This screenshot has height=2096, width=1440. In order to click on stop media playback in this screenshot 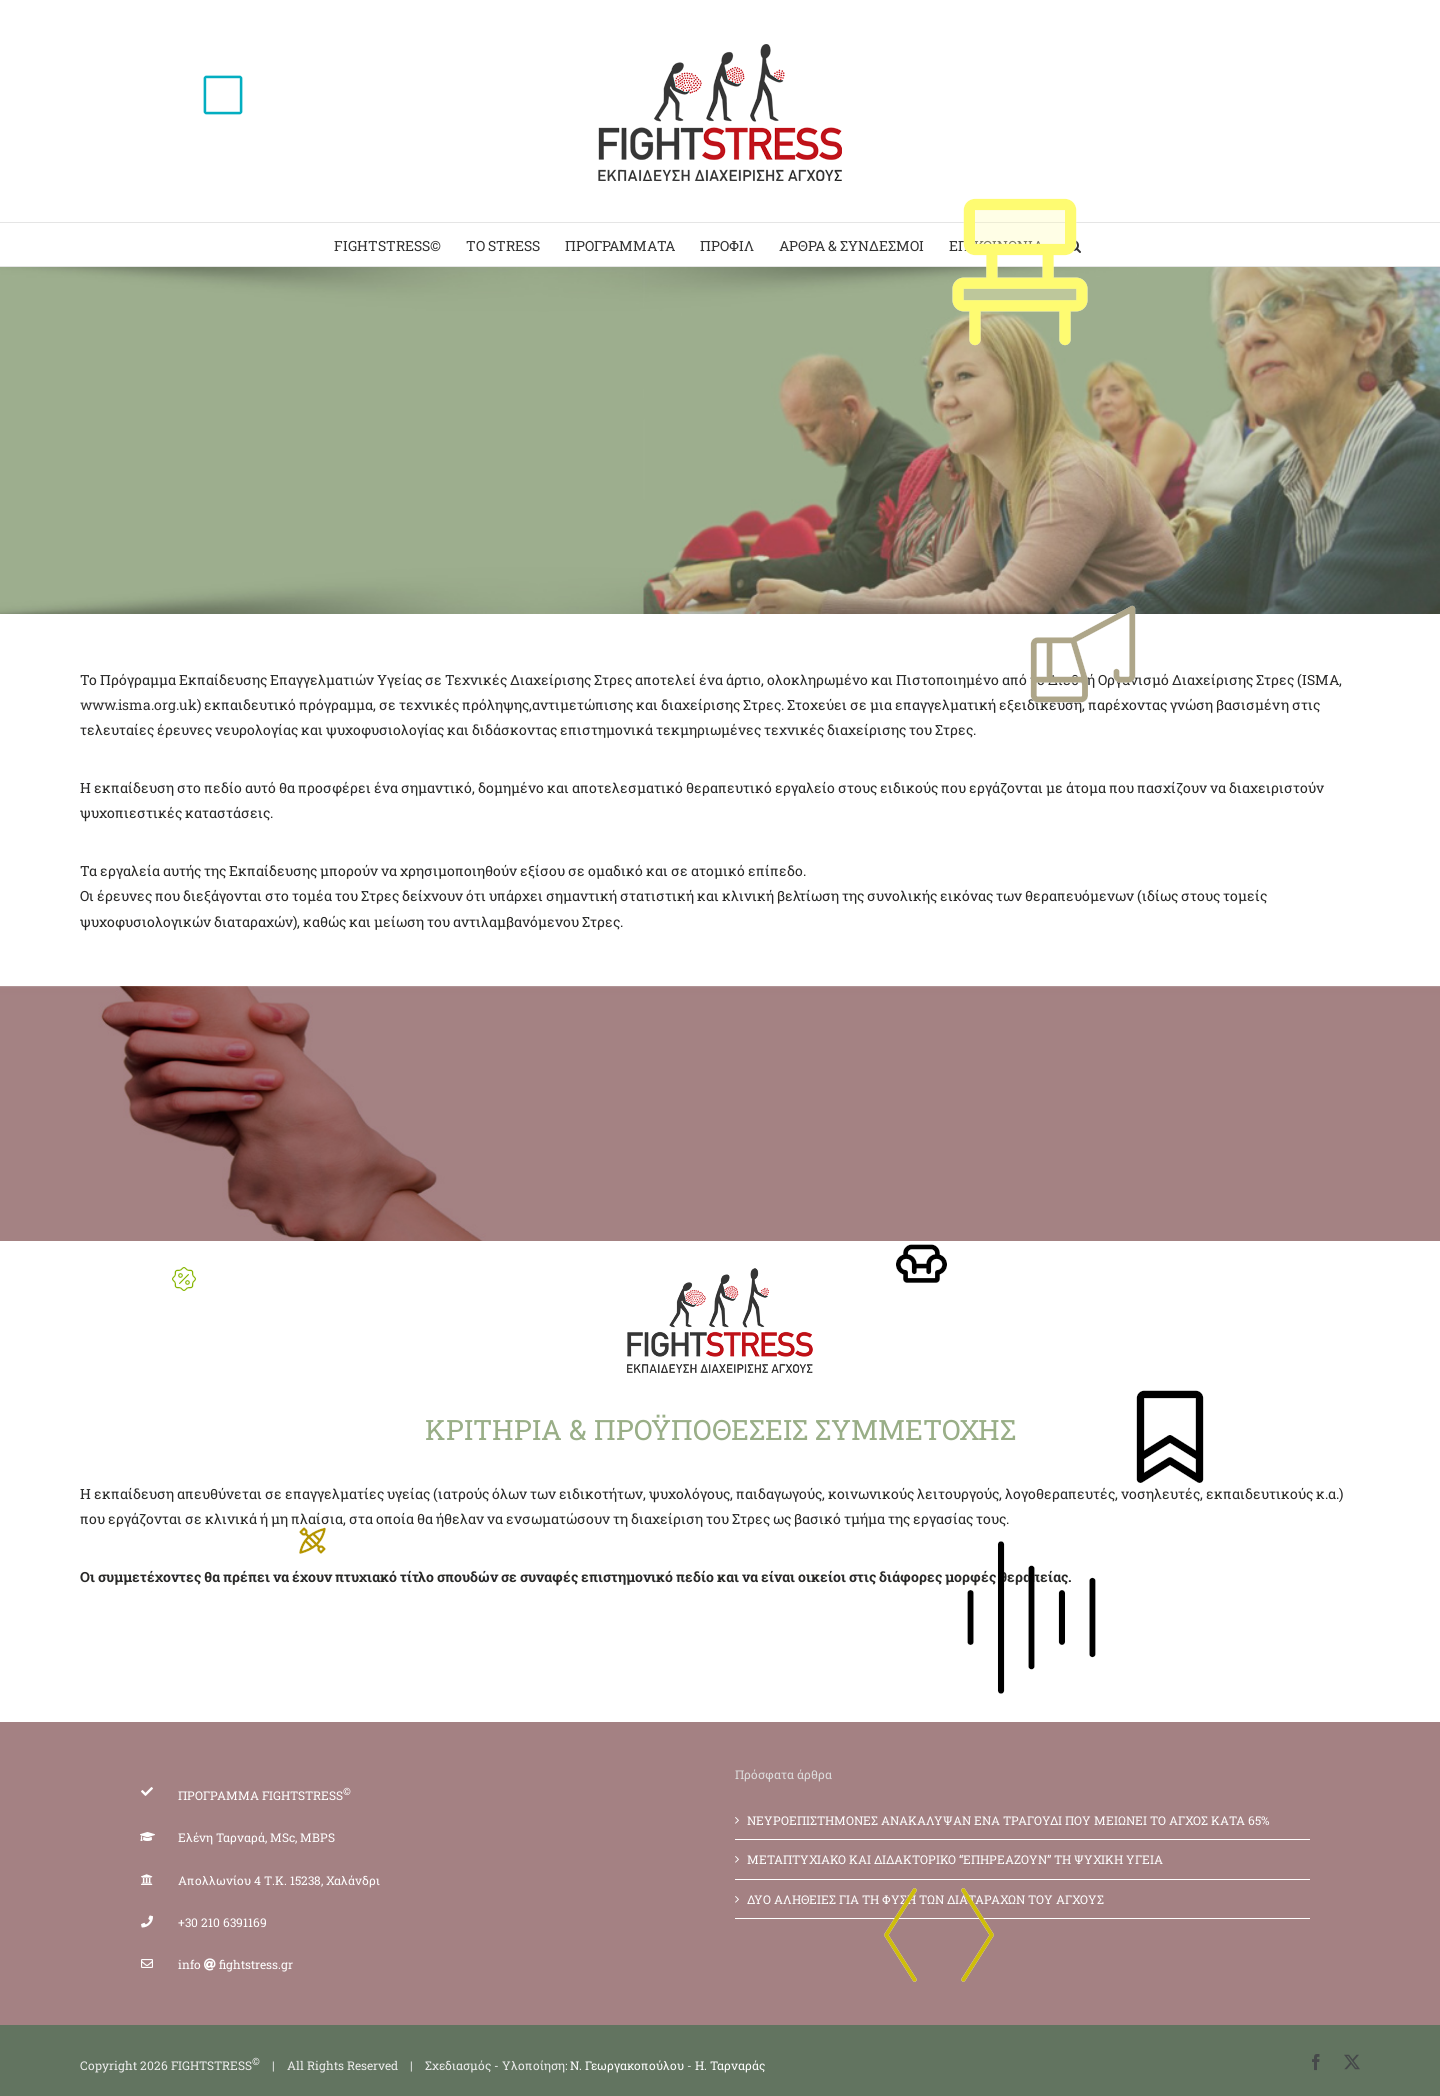, I will do `click(223, 95)`.